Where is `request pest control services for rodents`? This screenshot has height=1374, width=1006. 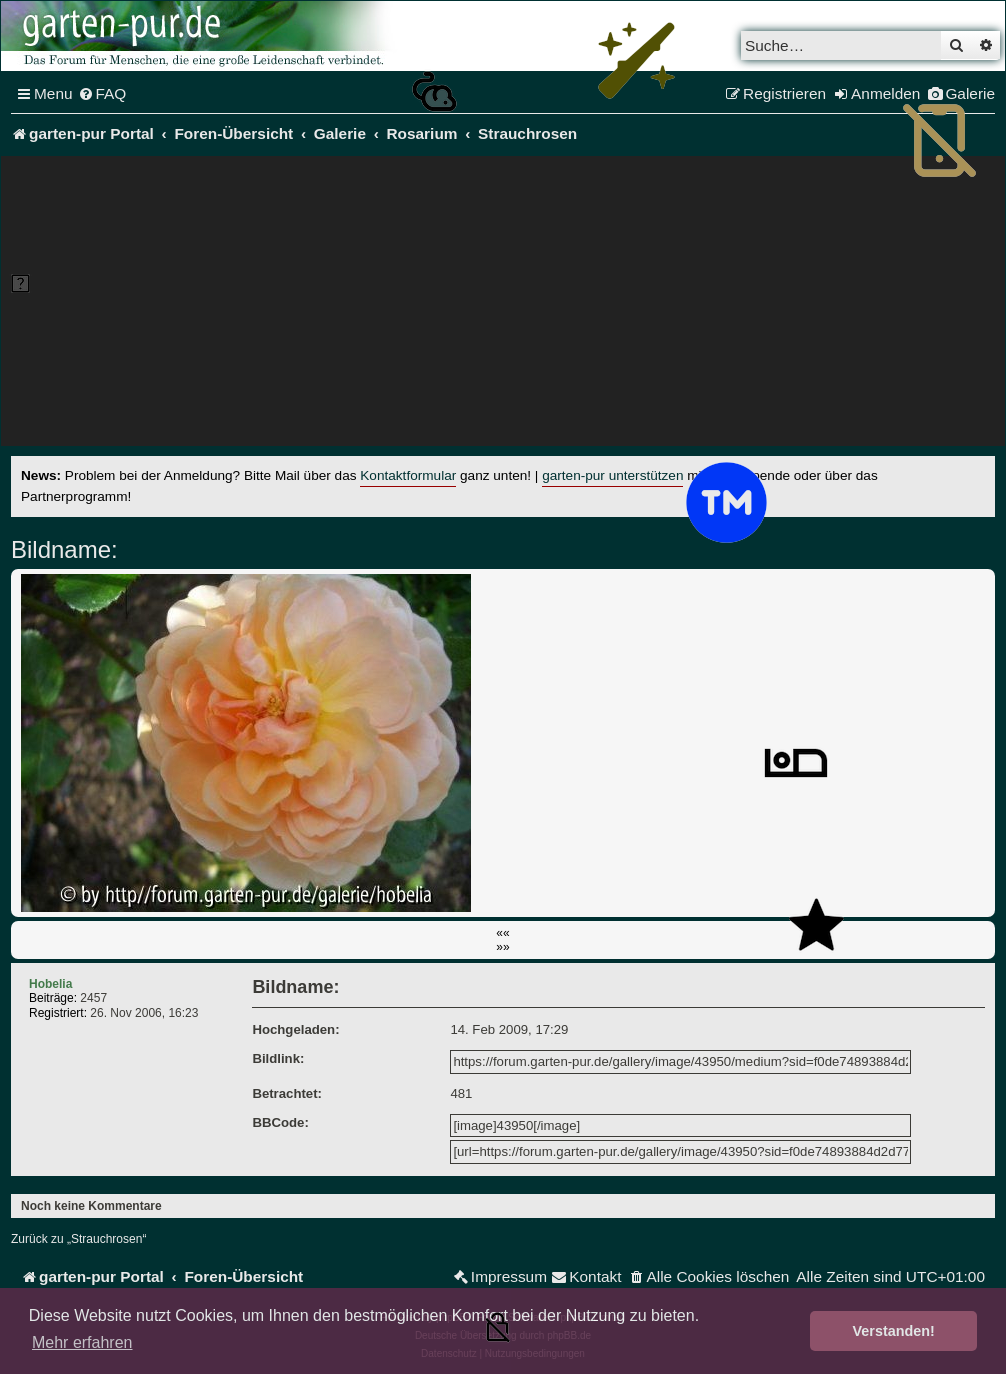 request pest control services for rodents is located at coordinates (434, 91).